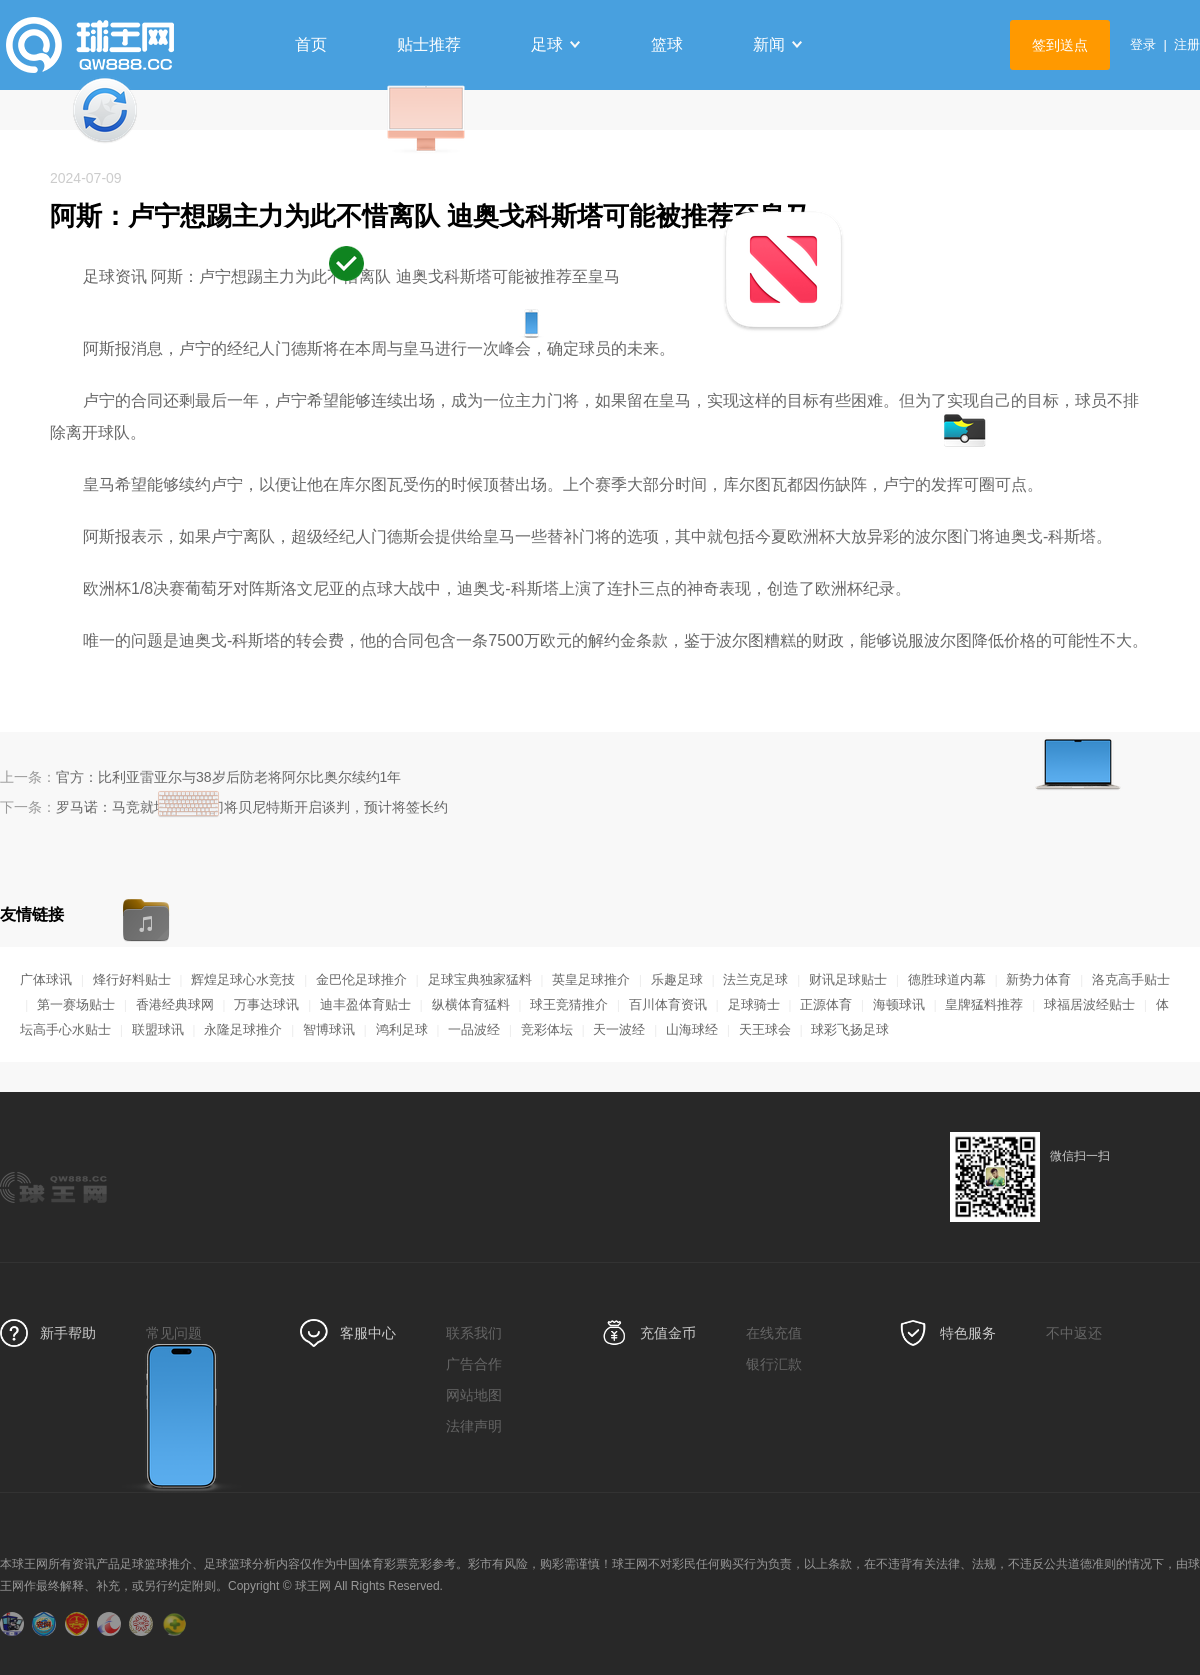  I want to click on open the apple news app, so click(783, 269).